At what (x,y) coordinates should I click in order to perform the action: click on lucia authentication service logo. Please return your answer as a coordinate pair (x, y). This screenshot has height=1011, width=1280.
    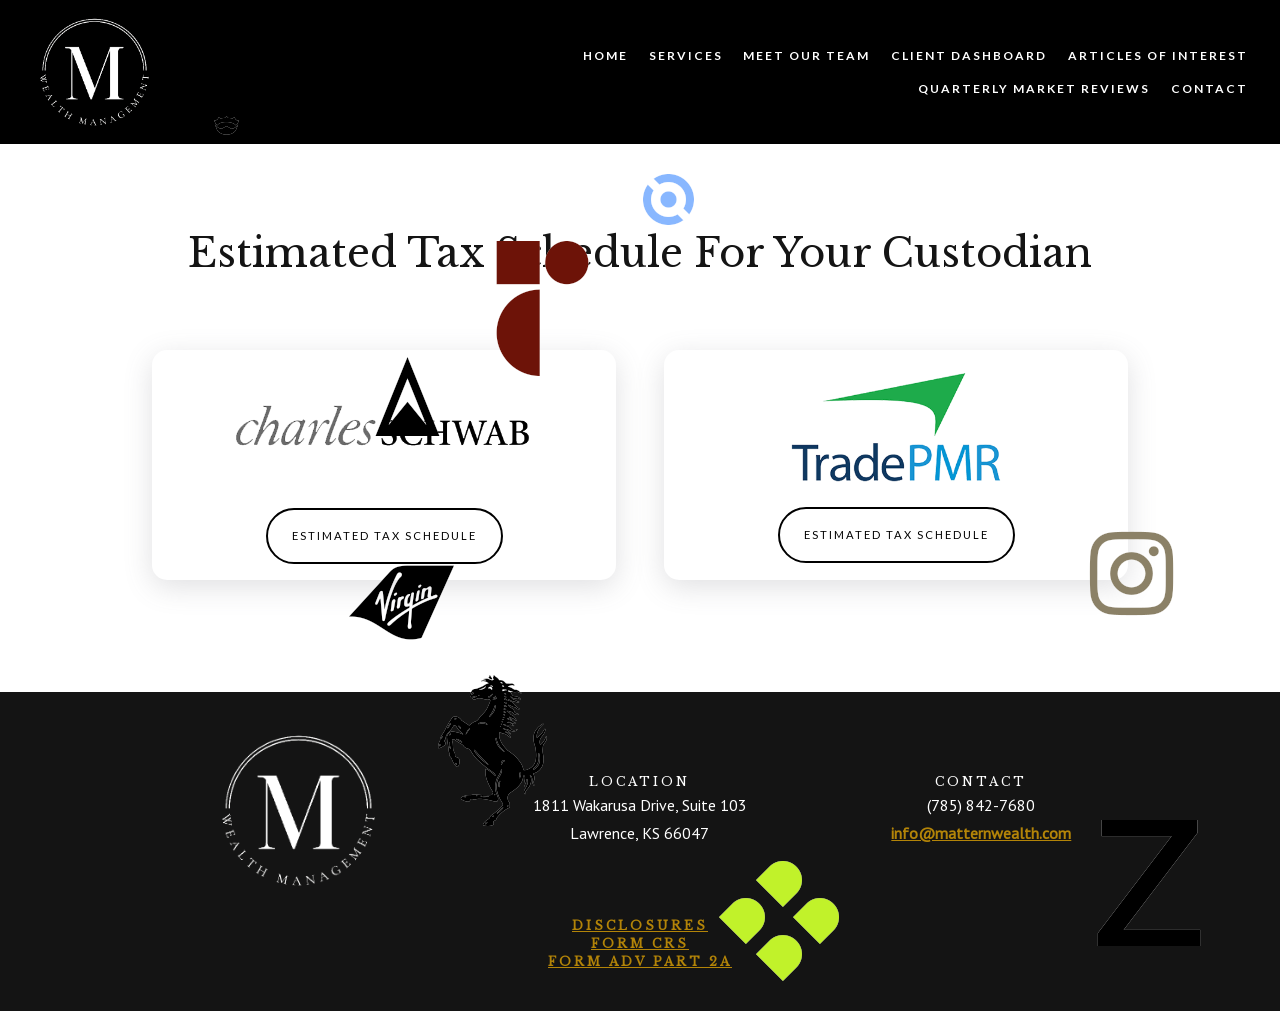
    Looking at the image, I should click on (407, 396).